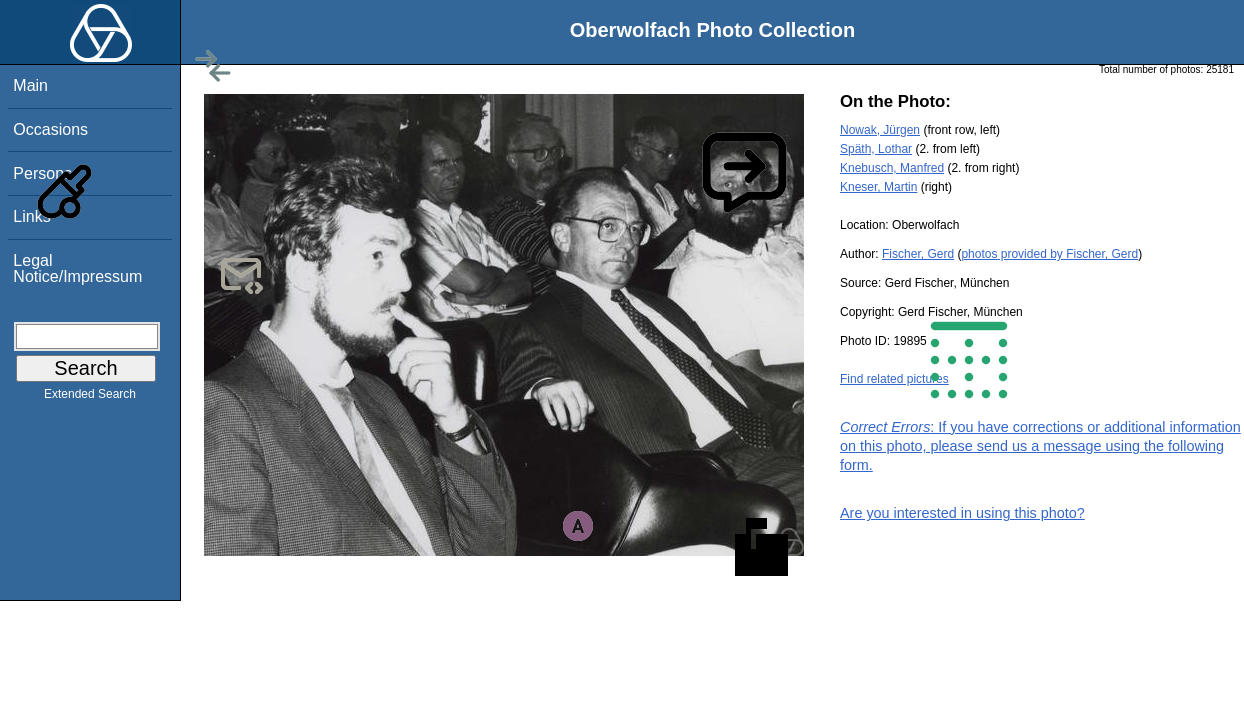 This screenshot has width=1244, height=720. What do you see at coordinates (64, 191) in the screenshot?
I see `access cricket sports content or scores` at bounding box center [64, 191].